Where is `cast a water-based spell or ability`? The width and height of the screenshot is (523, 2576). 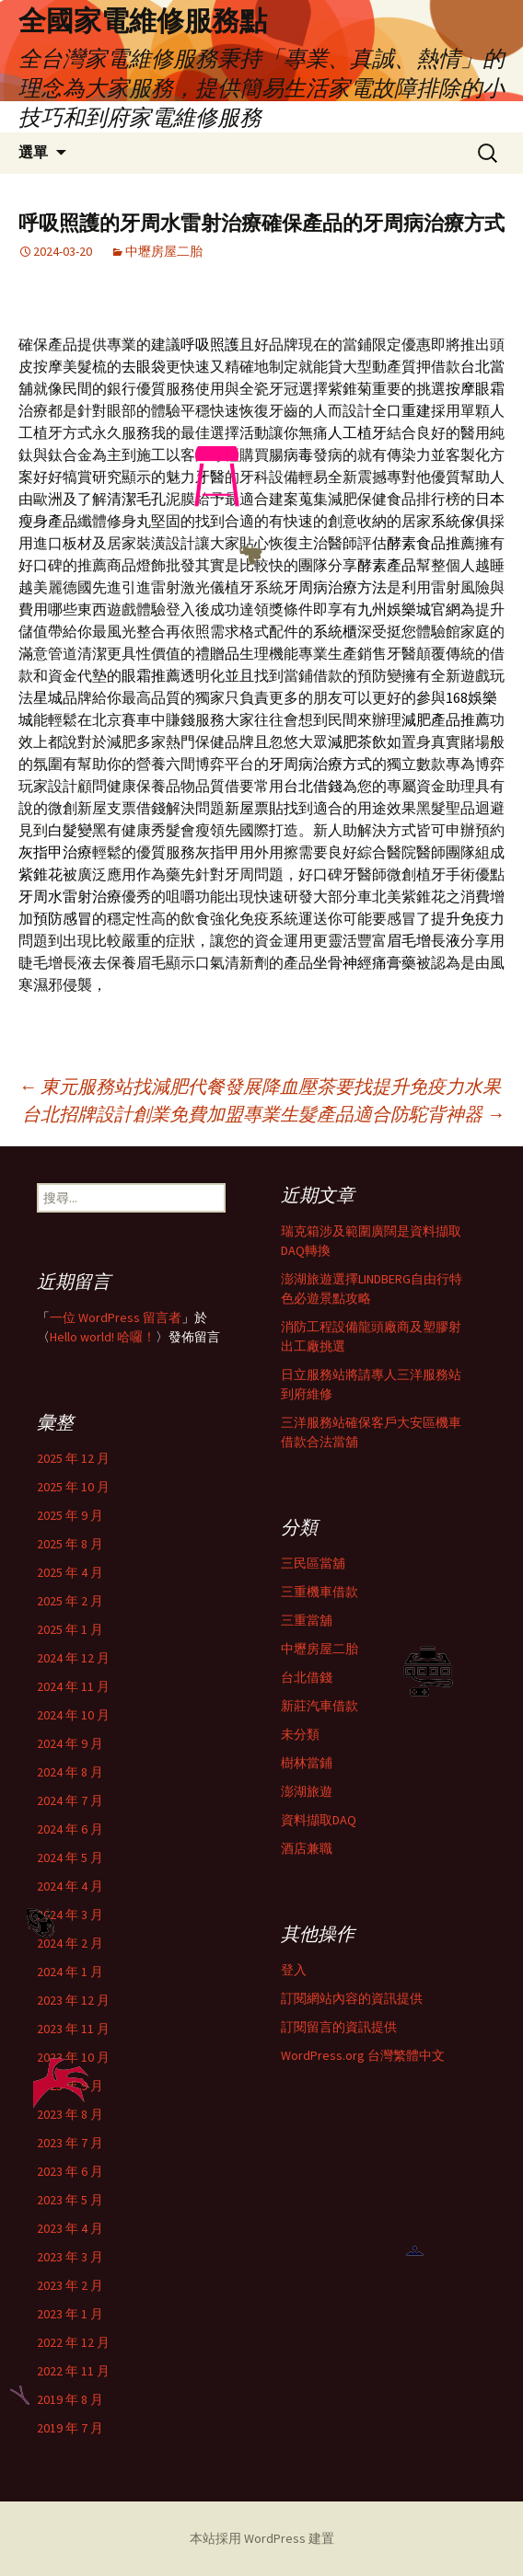
cast a water-based spell or ability is located at coordinates (41, 1923).